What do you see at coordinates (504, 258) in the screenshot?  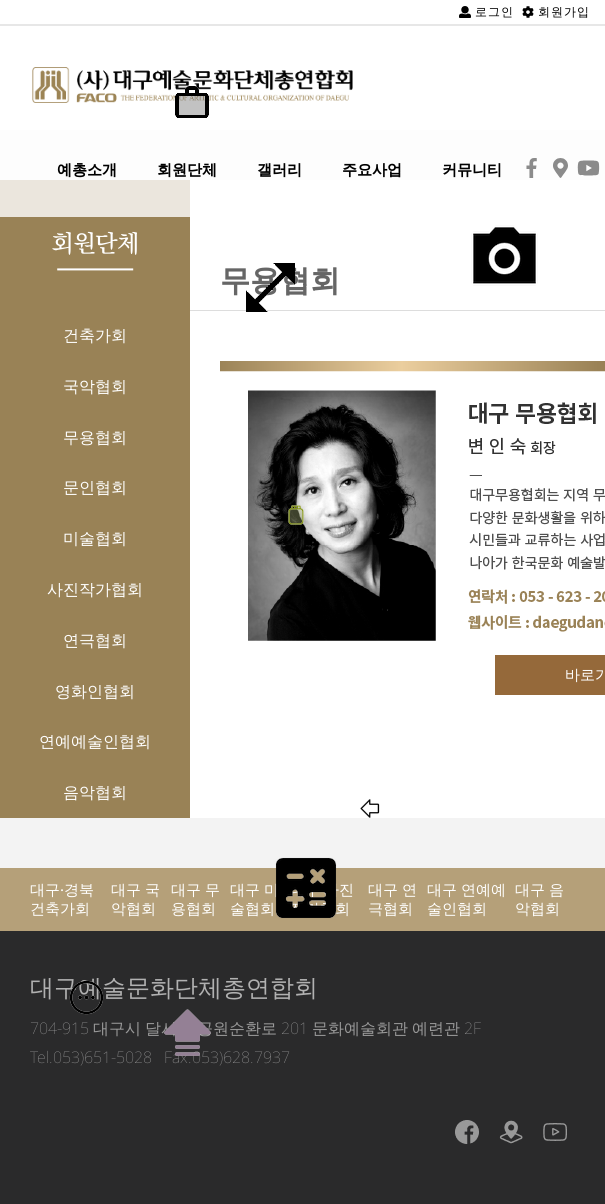 I see `open camera to take a photo` at bounding box center [504, 258].